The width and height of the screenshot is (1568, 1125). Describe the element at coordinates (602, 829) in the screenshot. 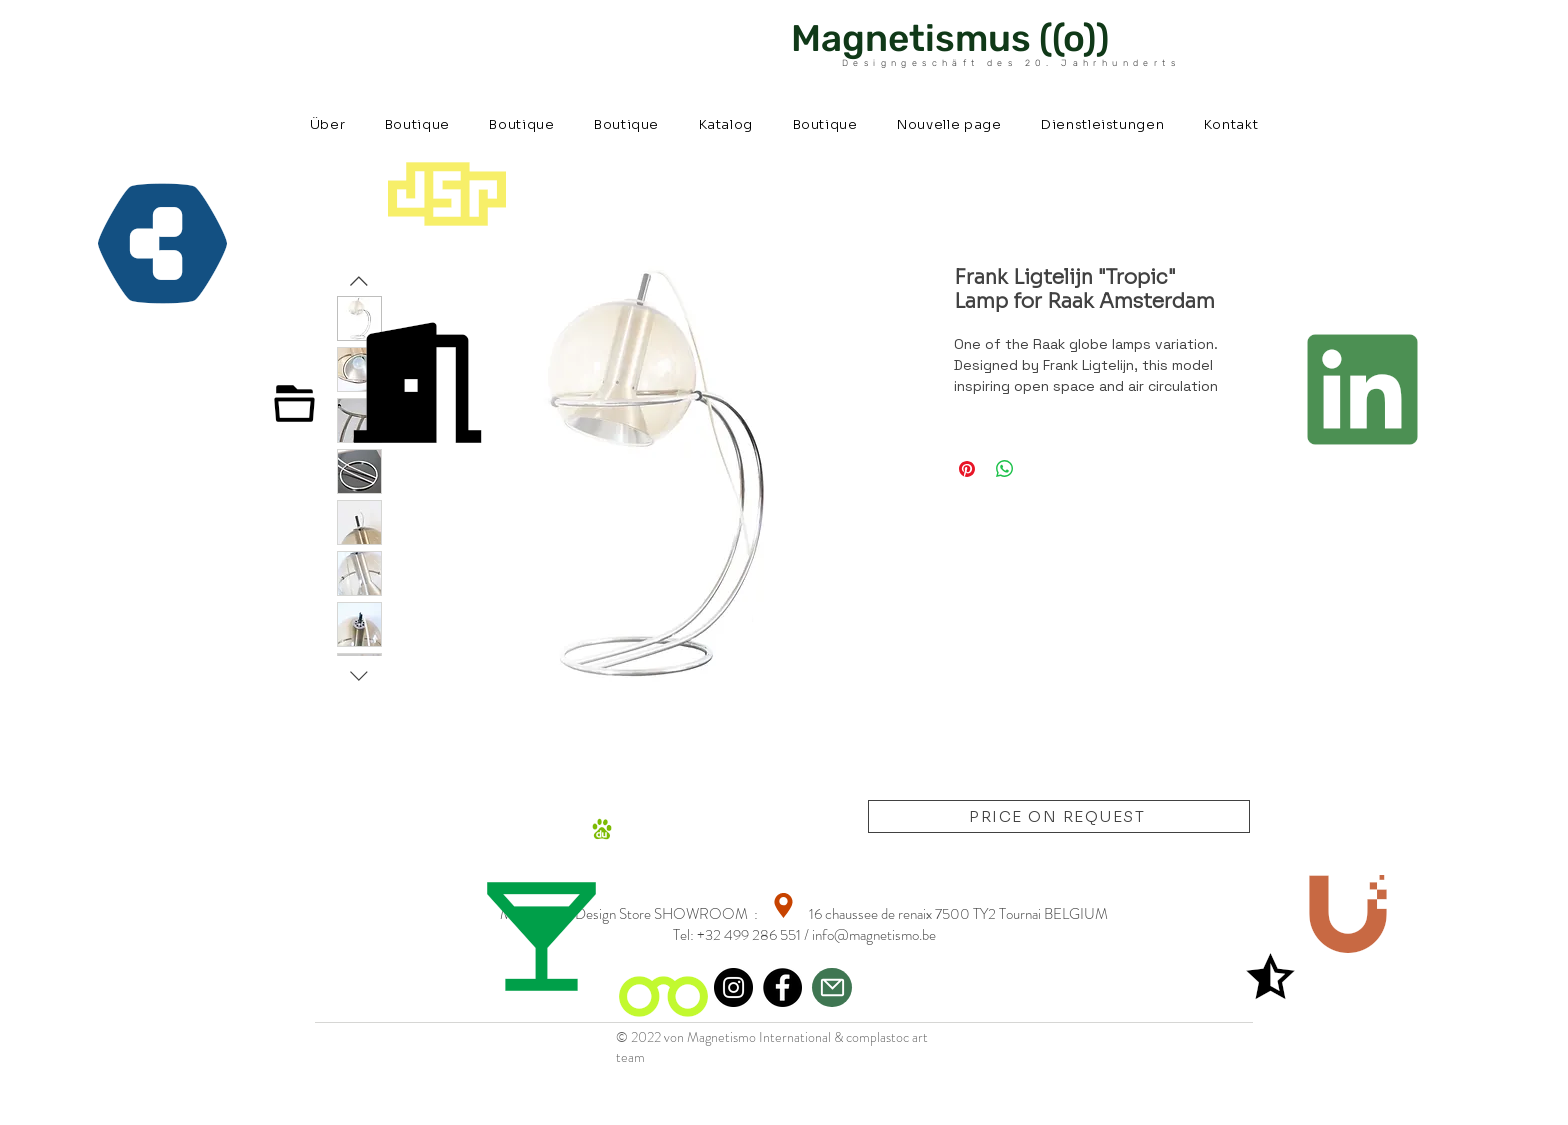

I see `open Baidu app` at that location.